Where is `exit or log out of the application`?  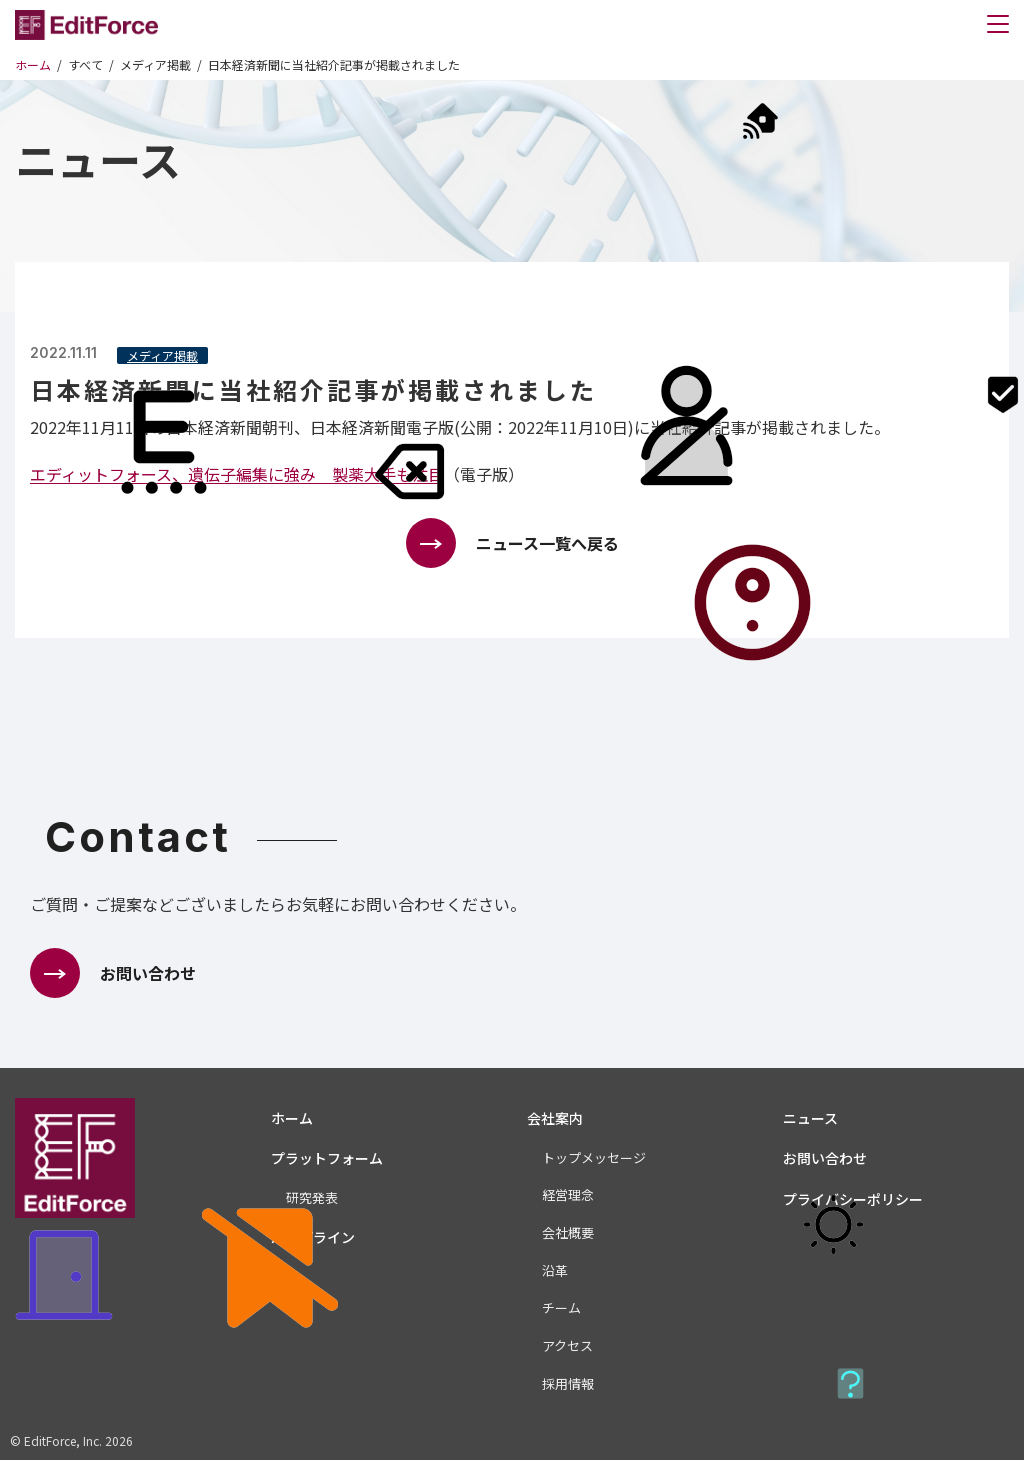 exit or log out of the application is located at coordinates (64, 1275).